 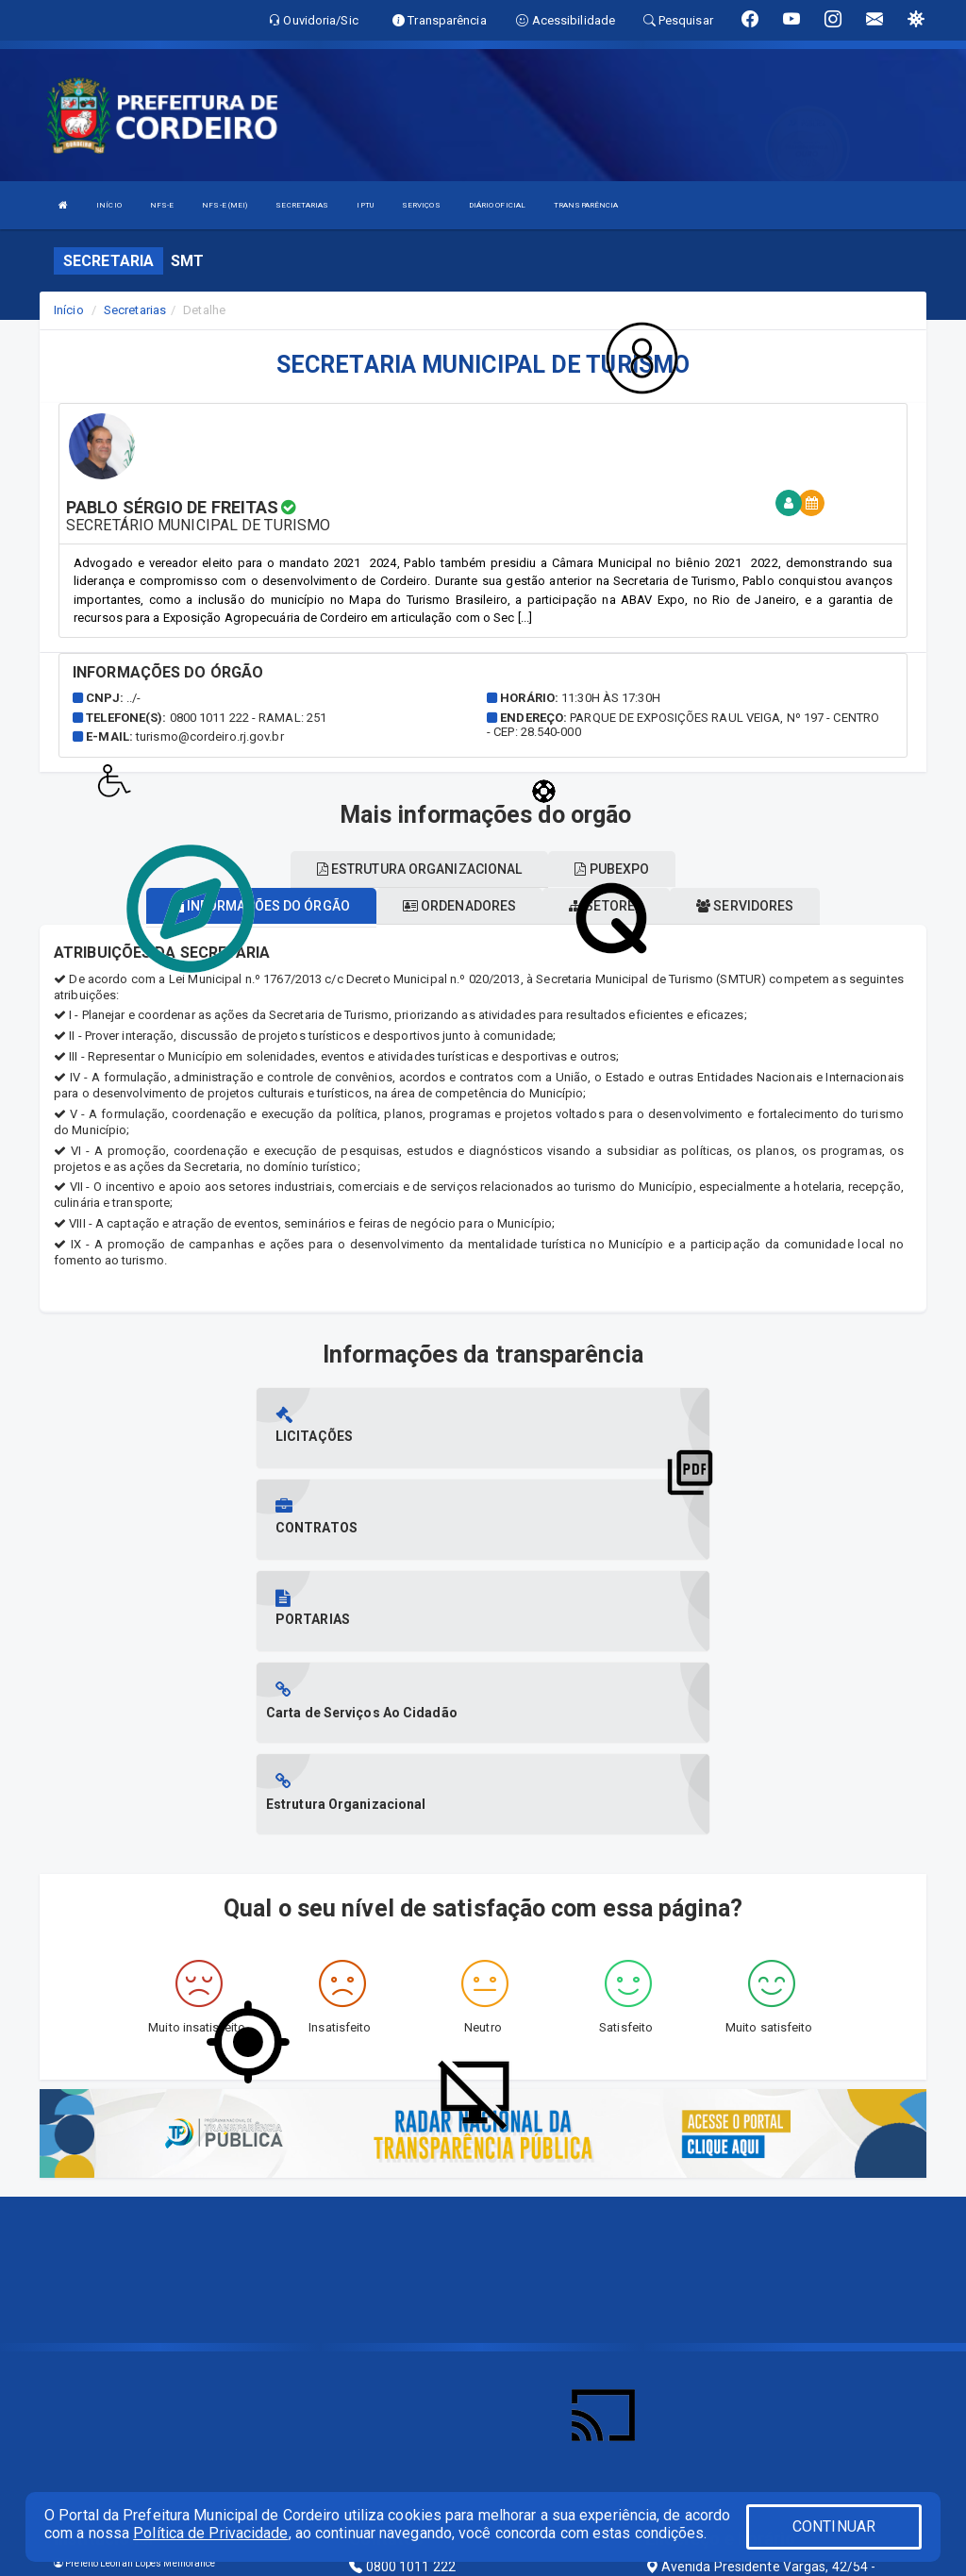 What do you see at coordinates (641, 358) in the screenshot?
I see `indicates step 8 in a multi-step process` at bounding box center [641, 358].